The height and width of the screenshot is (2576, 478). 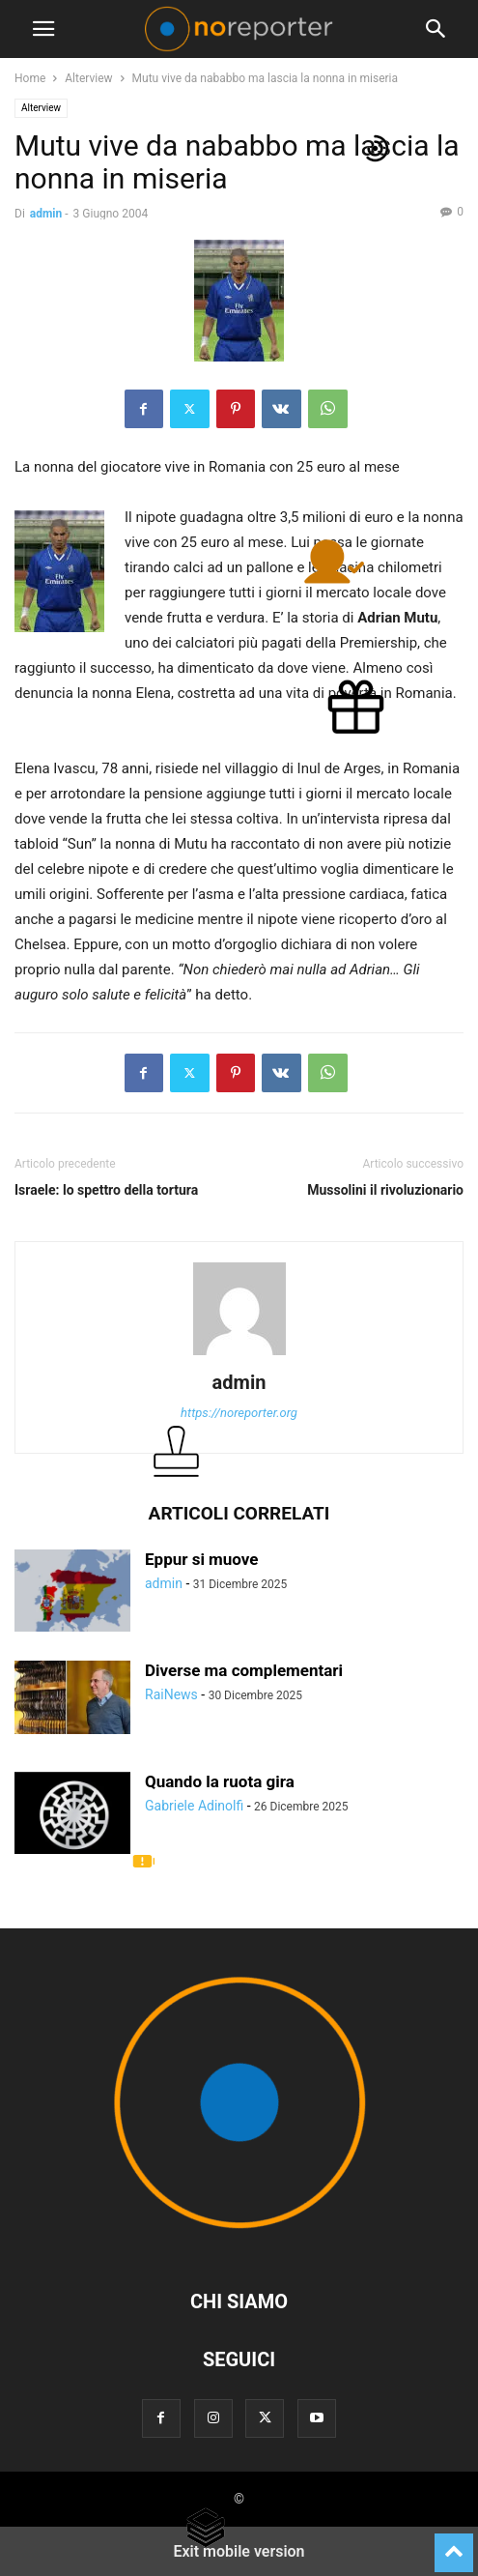 I want to click on apply a stamp or seal to a document, so click(x=176, y=1452).